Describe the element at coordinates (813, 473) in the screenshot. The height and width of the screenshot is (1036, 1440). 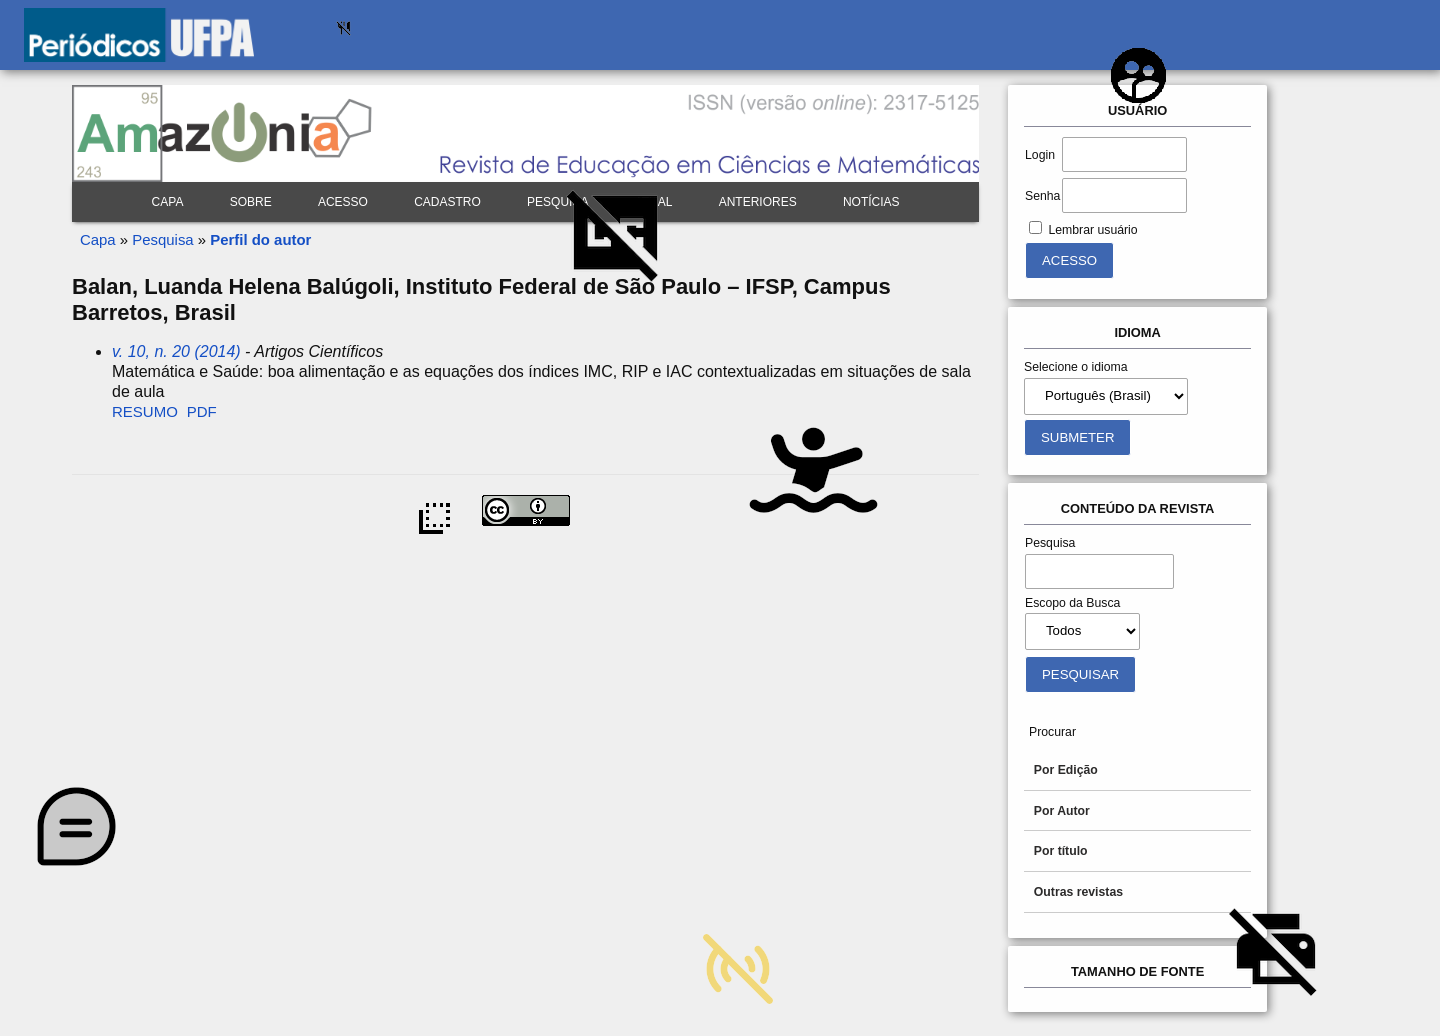
I see `indicates water safety or drowning hazard warning` at that location.